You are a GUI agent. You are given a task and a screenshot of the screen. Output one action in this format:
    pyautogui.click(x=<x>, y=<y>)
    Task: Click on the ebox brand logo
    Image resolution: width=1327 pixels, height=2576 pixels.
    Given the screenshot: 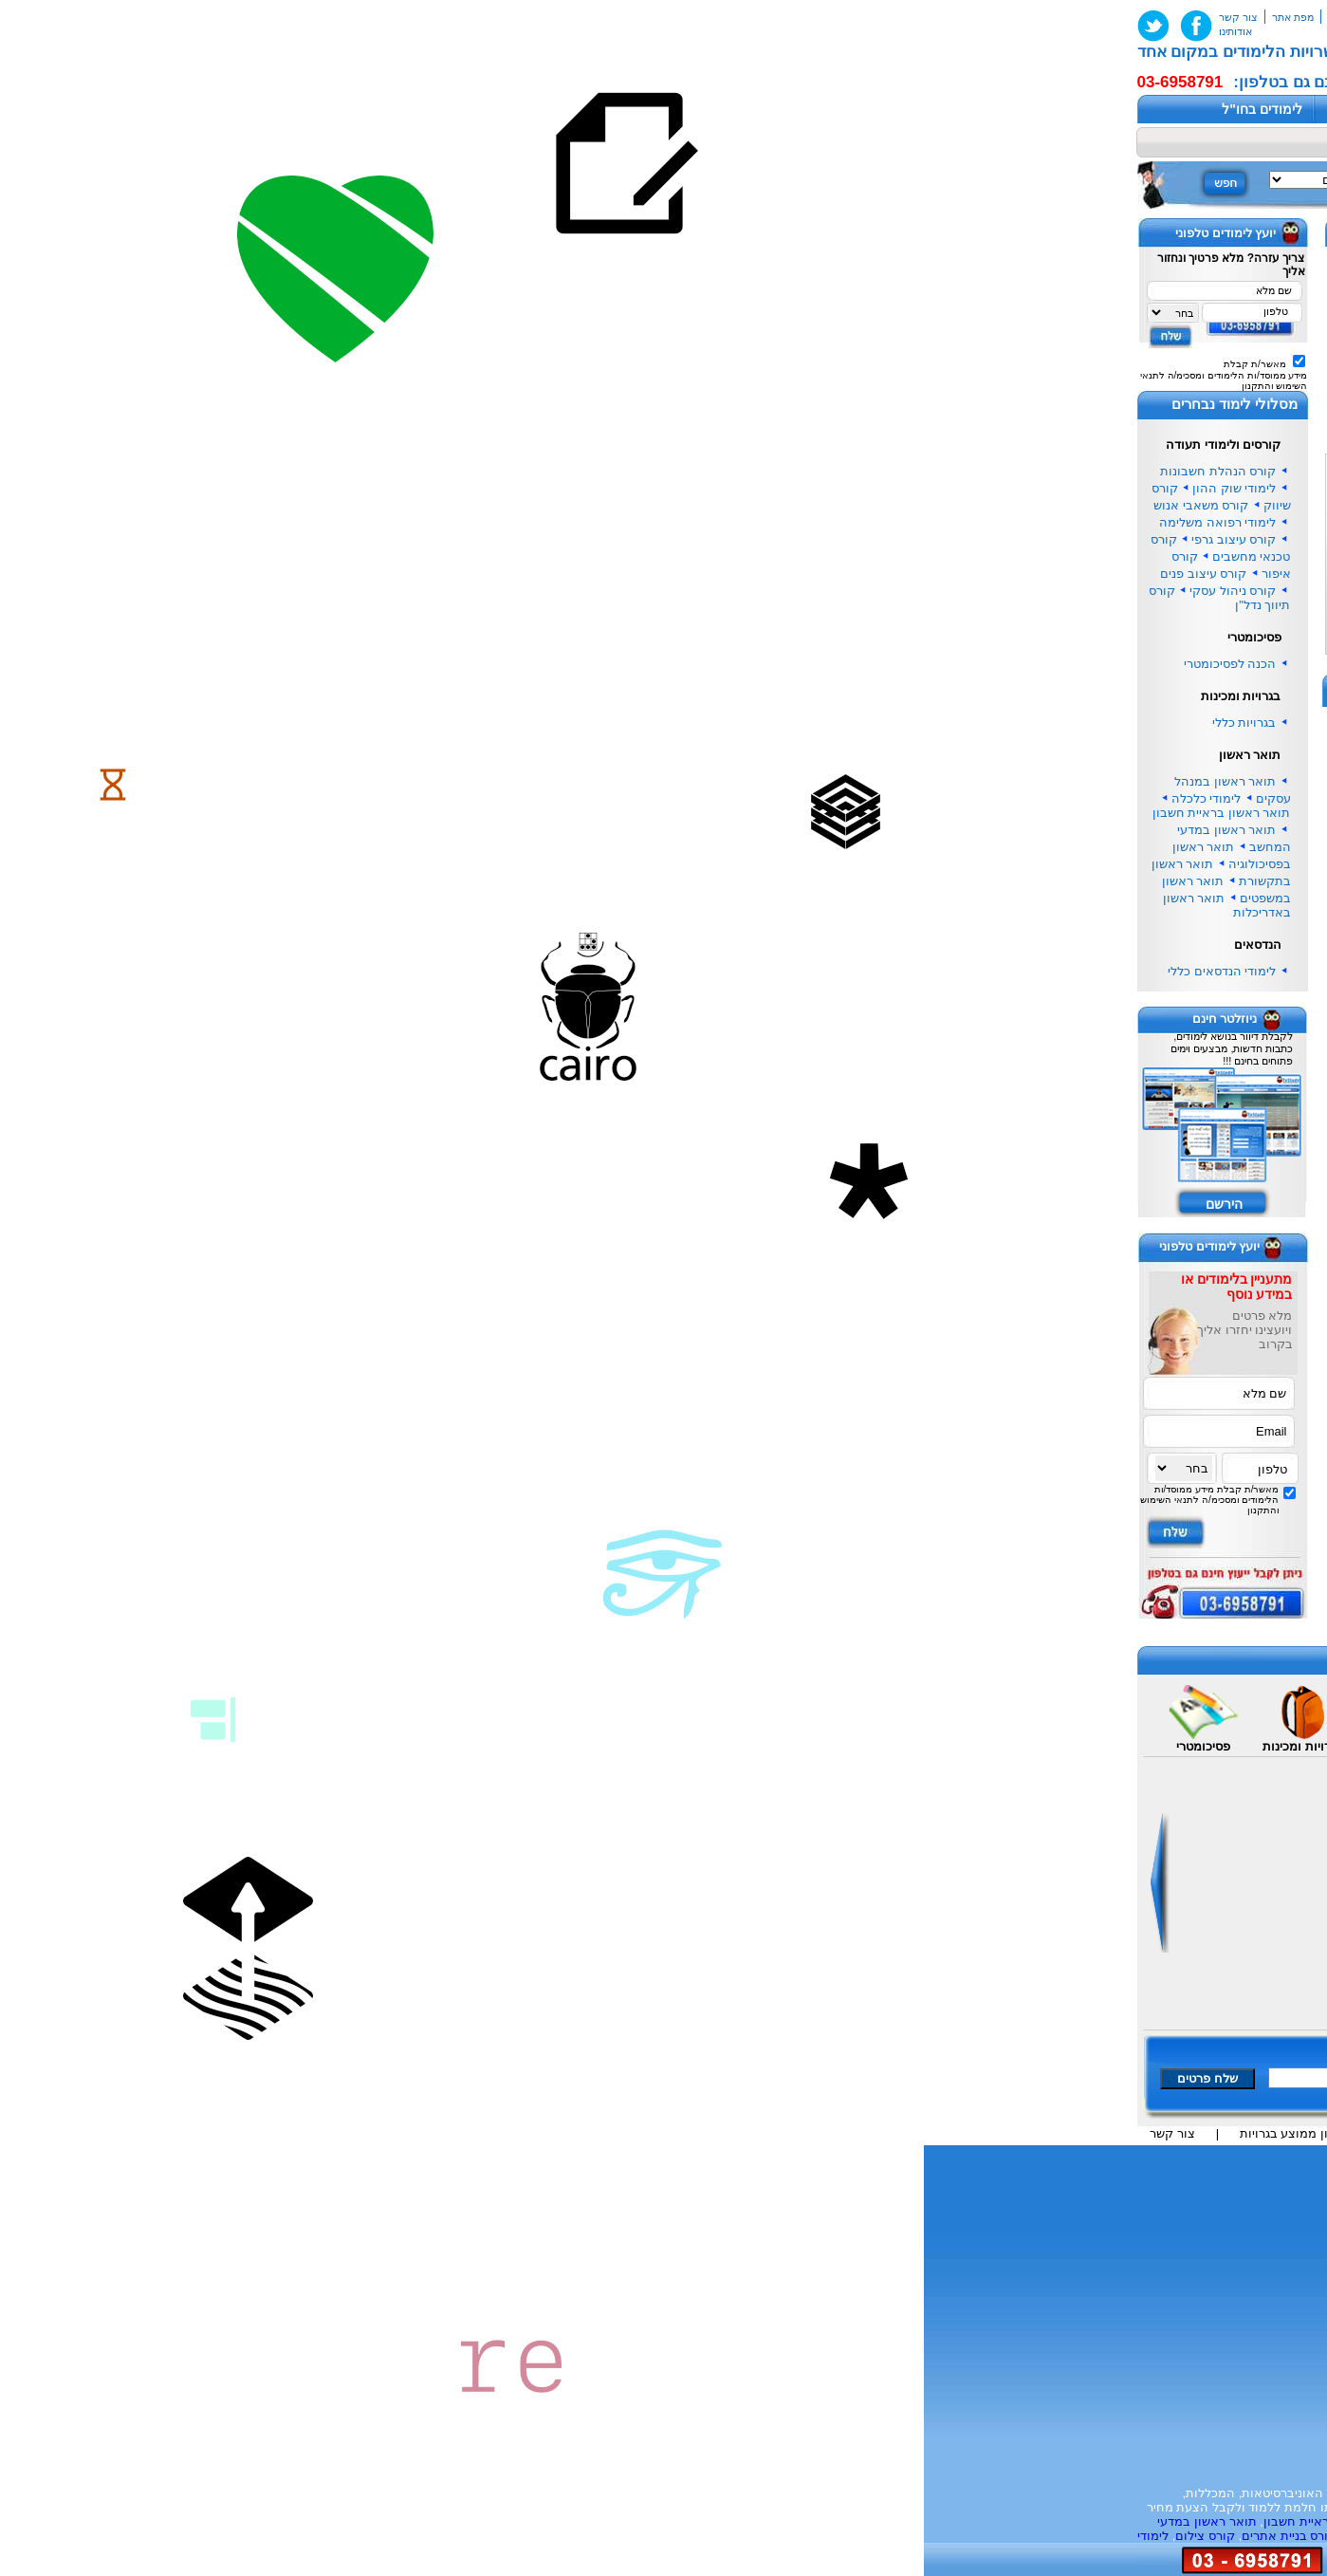 What is the action you would take?
    pyautogui.click(x=845, y=811)
    